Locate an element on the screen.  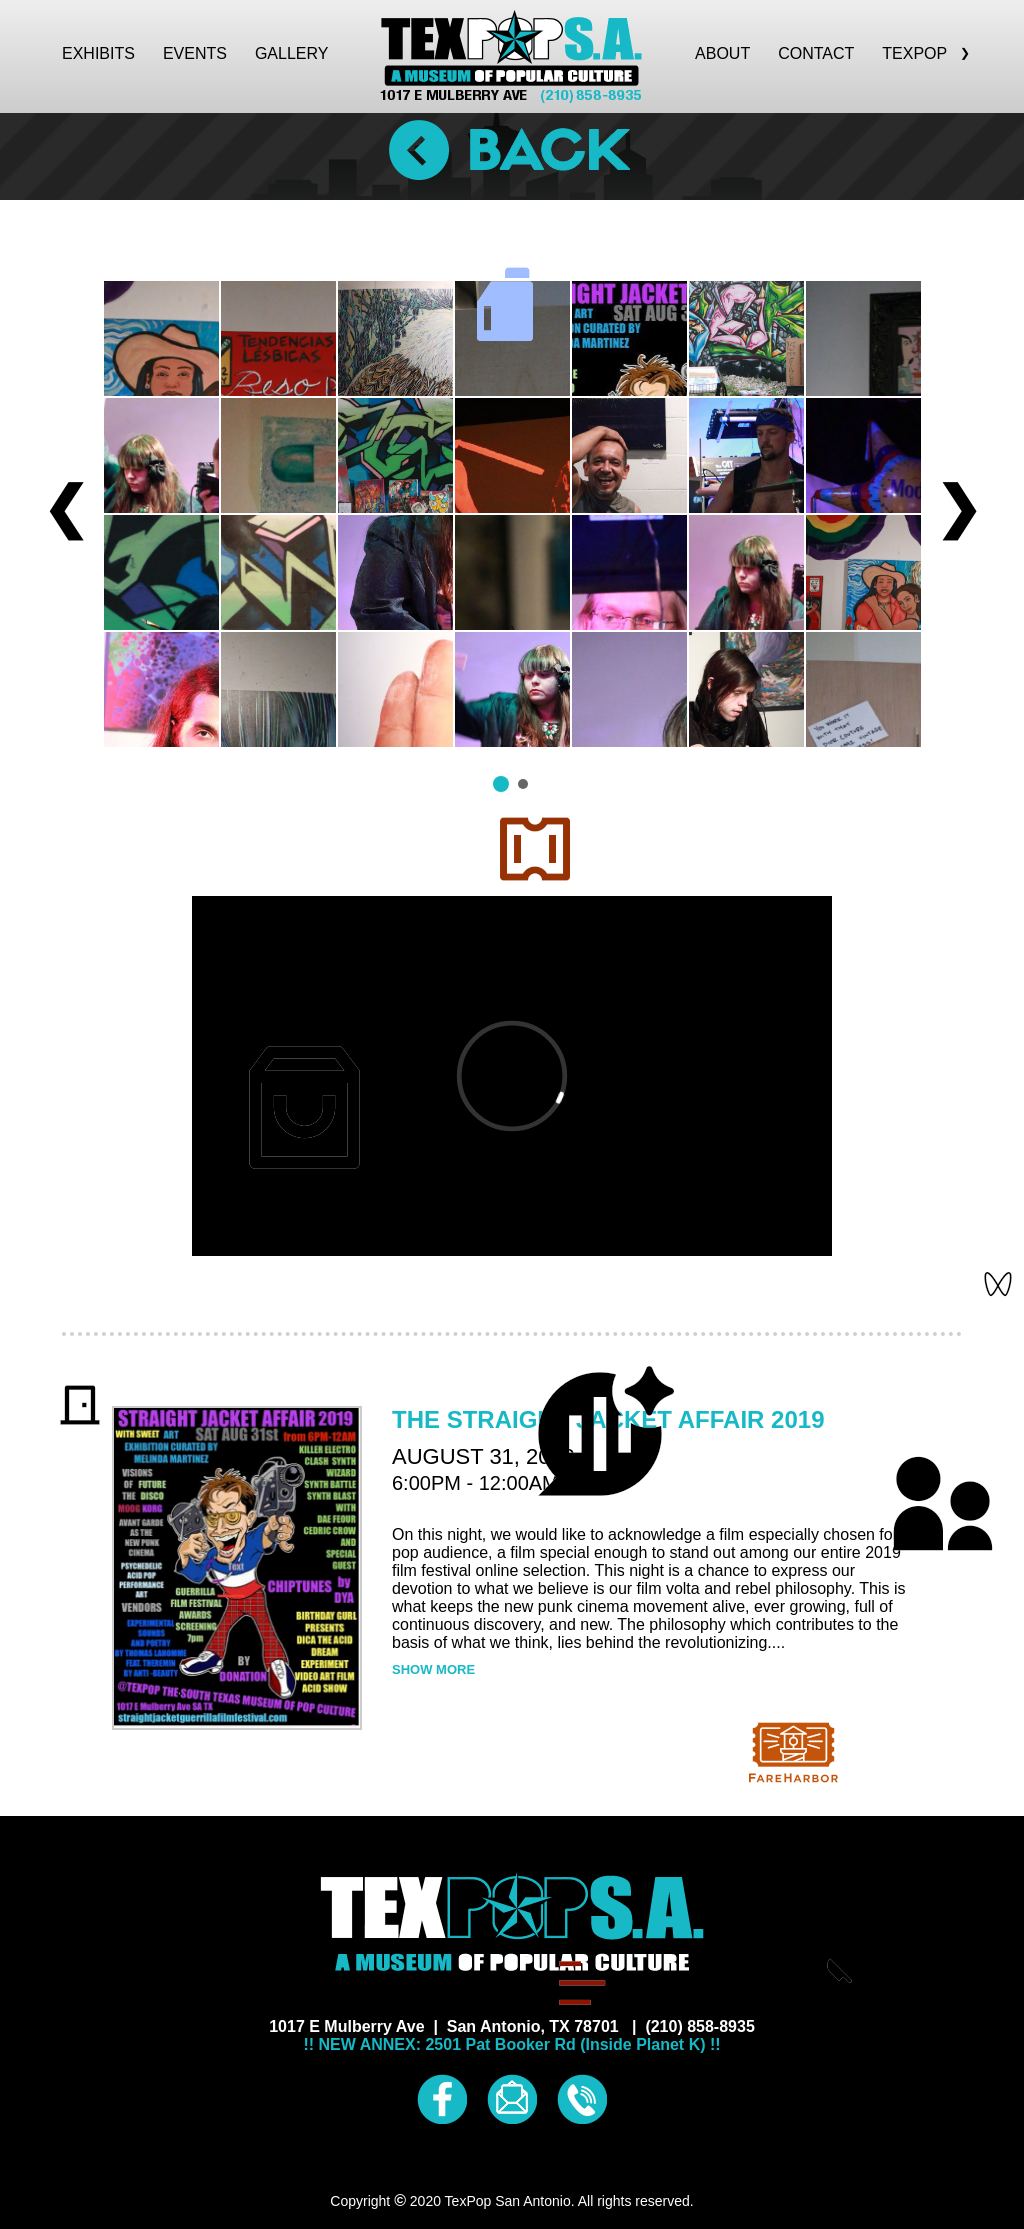
access FareHarbor booking services is located at coordinates (793, 1752).